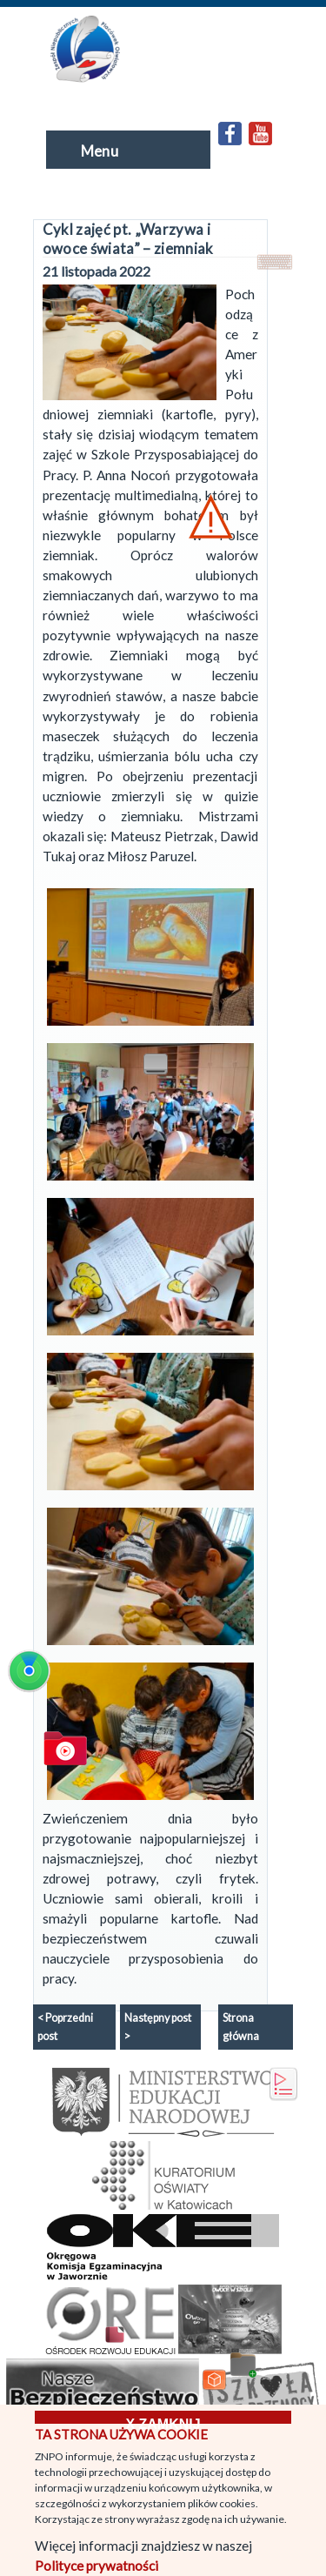 The height and width of the screenshot is (2576, 326). Describe the element at coordinates (243, 2364) in the screenshot. I see `create a new folder` at that location.